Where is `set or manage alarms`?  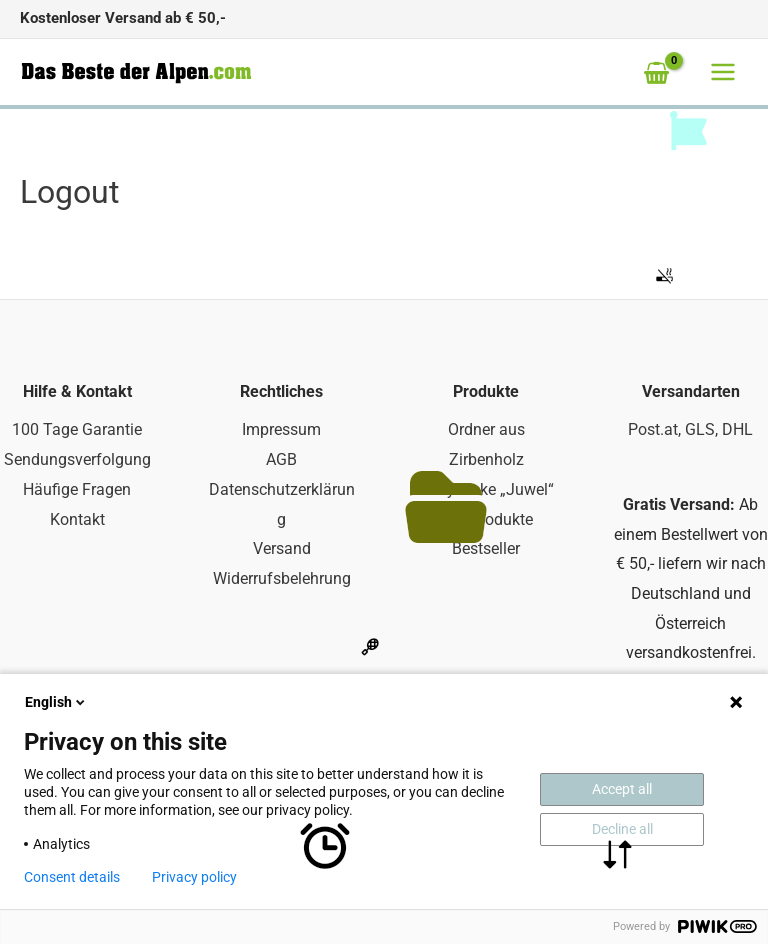 set or manage alarms is located at coordinates (325, 846).